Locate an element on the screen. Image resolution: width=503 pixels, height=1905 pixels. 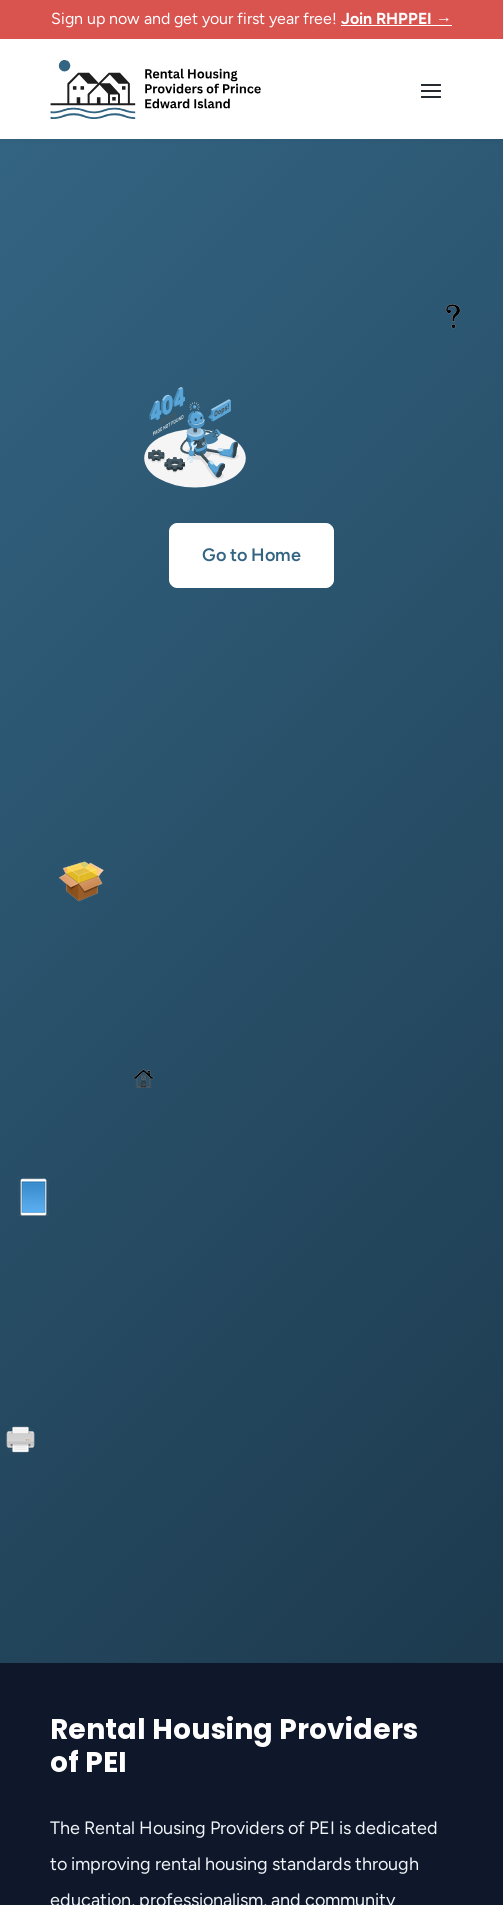
open installer package is located at coordinates (82, 881).